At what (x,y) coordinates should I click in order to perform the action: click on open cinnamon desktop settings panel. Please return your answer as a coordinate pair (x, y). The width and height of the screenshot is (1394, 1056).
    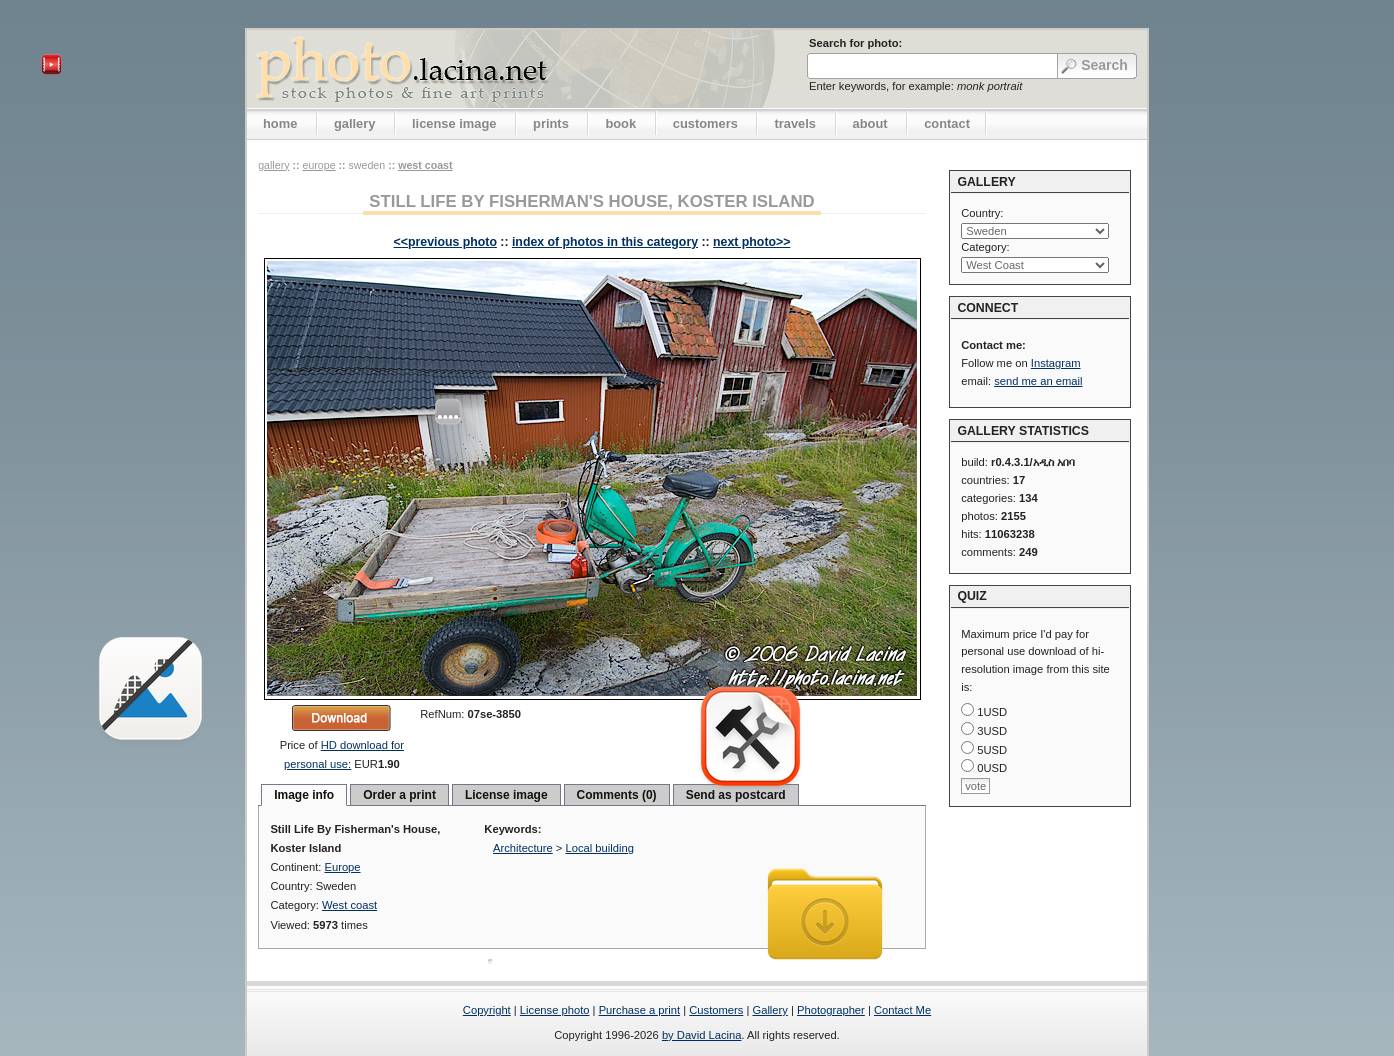
    Looking at the image, I should click on (448, 412).